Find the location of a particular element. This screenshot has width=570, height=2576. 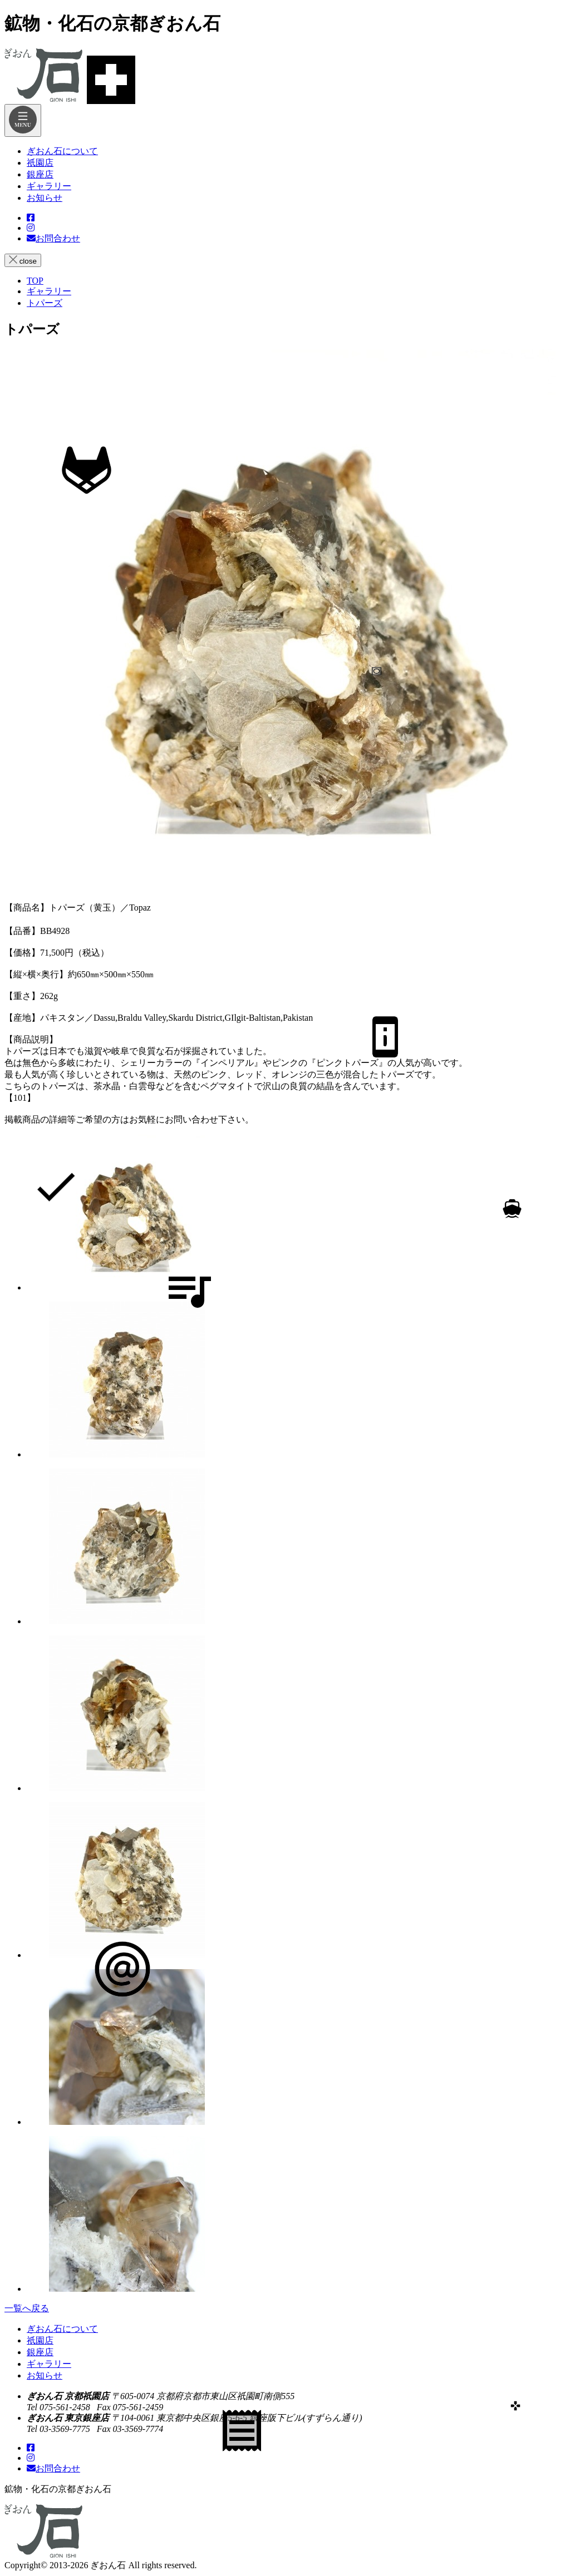

confirm or submit an action is located at coordinates (56, 1186).